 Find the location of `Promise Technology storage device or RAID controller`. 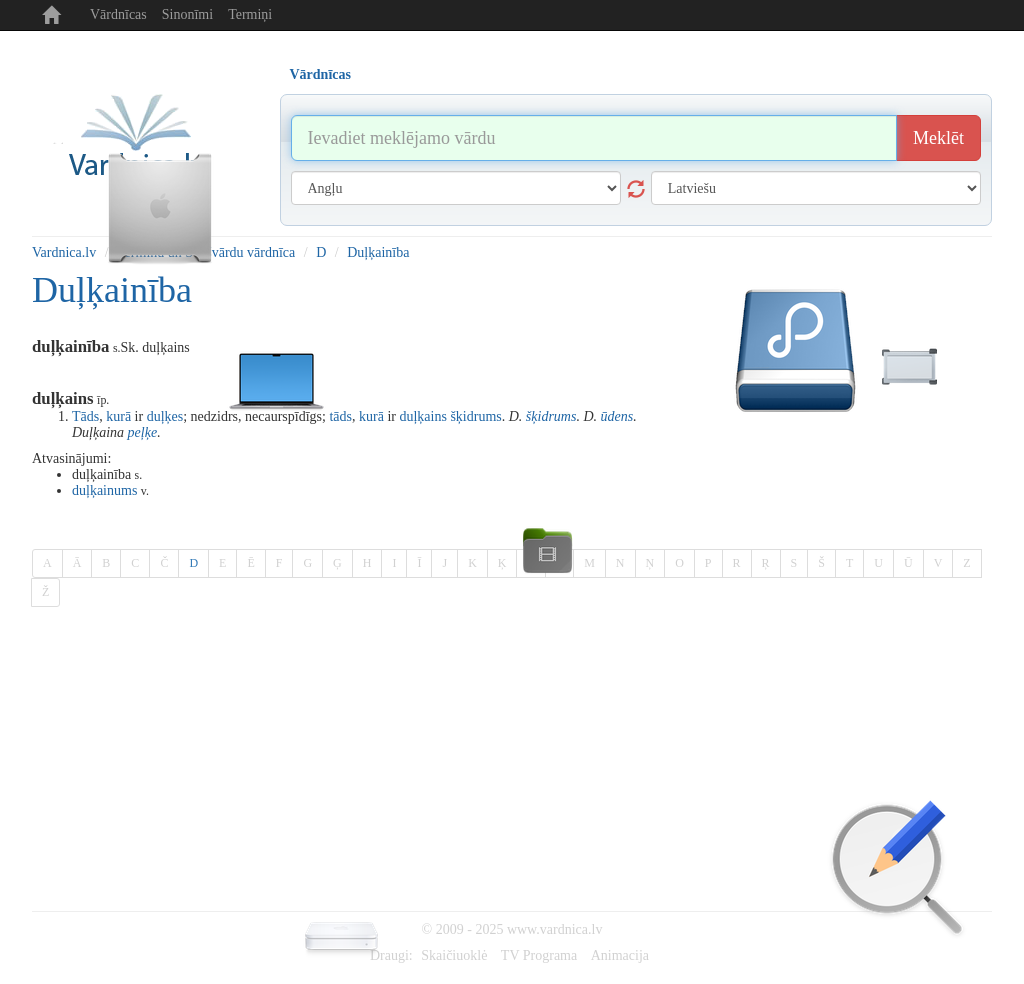

Promise Technology storage device or RAID controller is located at coordinates (795, 354).